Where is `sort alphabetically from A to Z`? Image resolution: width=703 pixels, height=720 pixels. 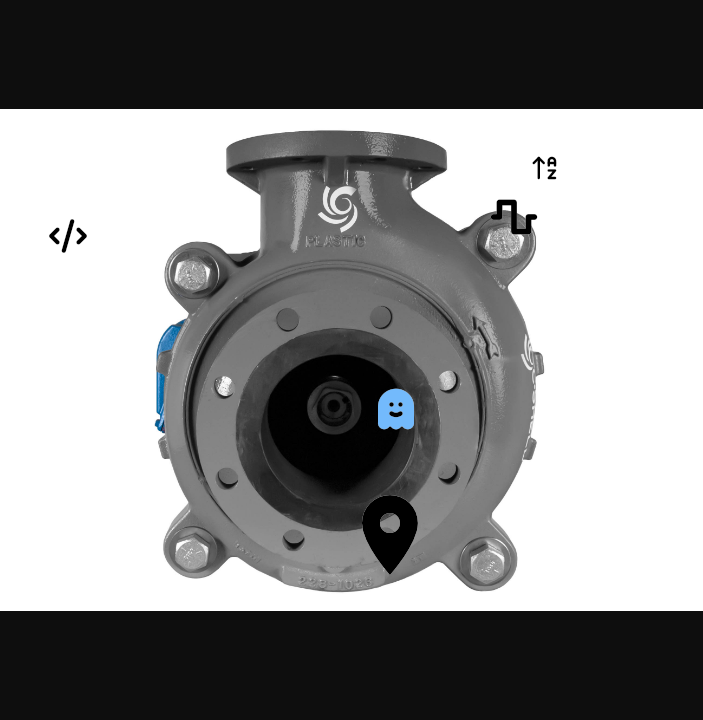 sort alphabetically from A to Z is located at coordinates (545, 168).